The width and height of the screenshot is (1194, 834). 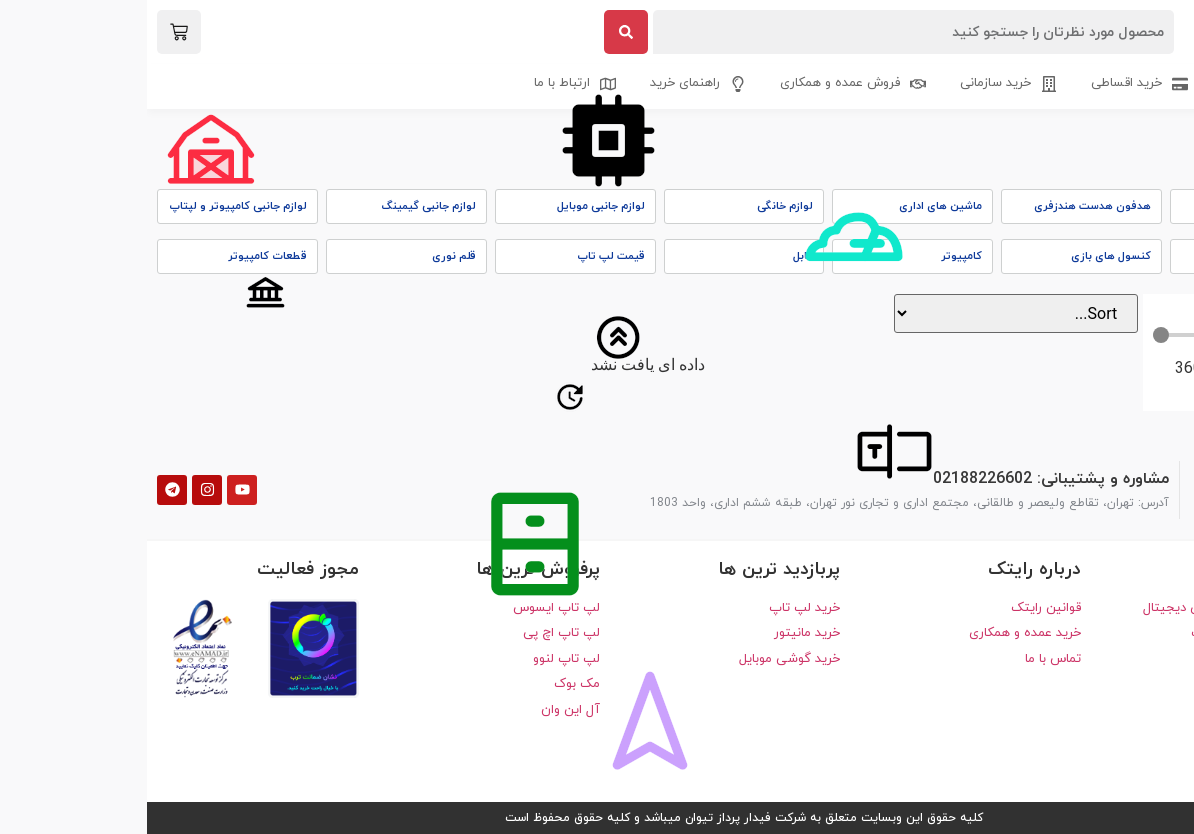 What do you see at coordinates (570, 397) in the screenshot?
I see `check for updates` at bounding box center [570, 397].